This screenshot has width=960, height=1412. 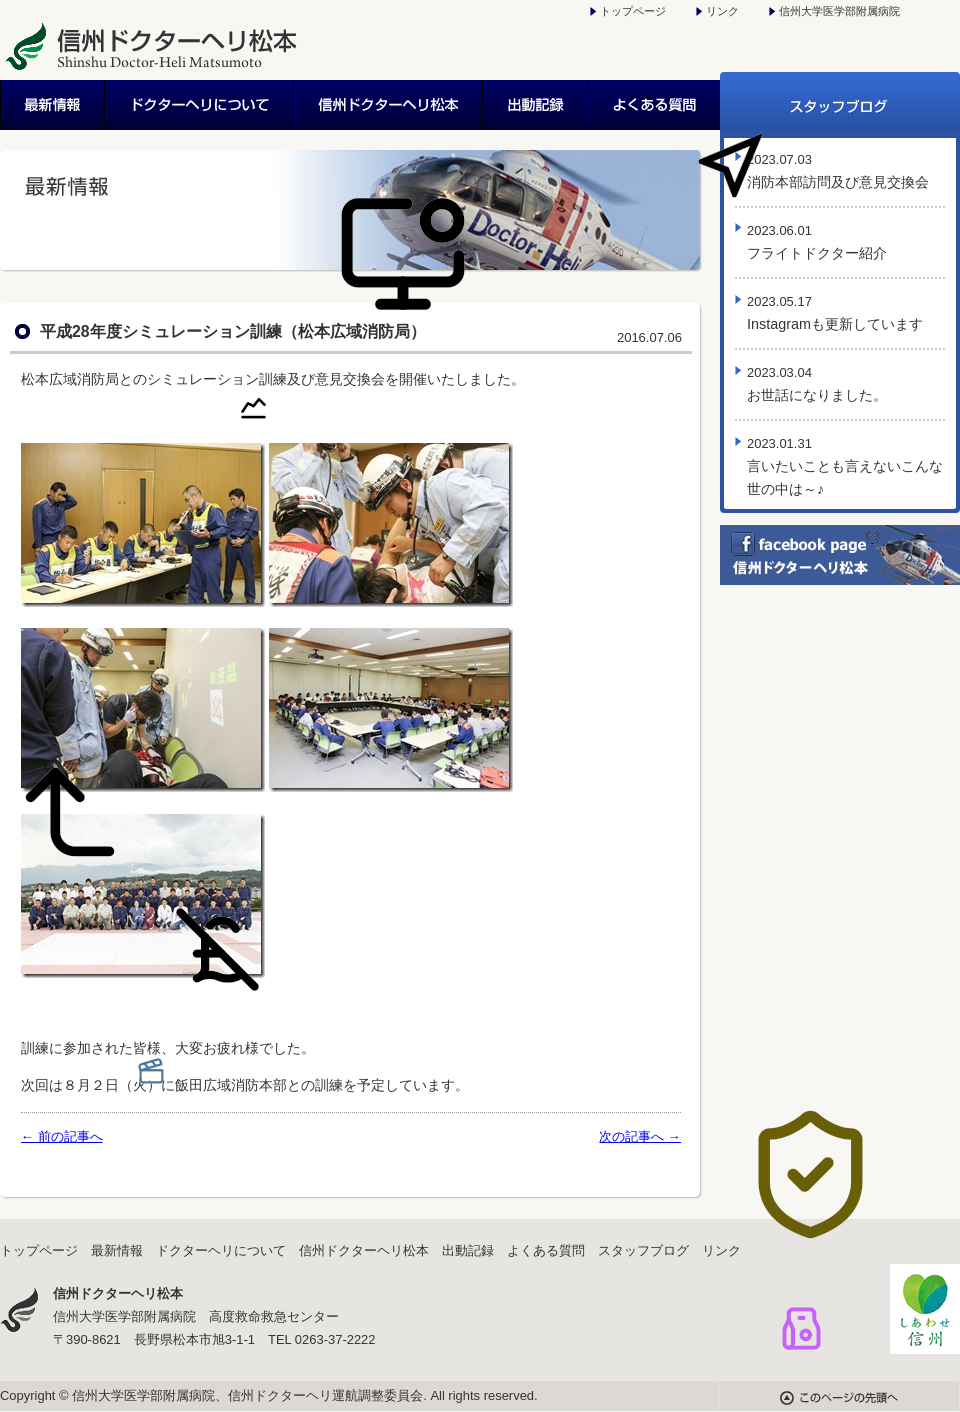 What do you see at coordinates (70, 812) in the screenshot?
I see `go back and up in navigation` at bounding box center [70, 812].